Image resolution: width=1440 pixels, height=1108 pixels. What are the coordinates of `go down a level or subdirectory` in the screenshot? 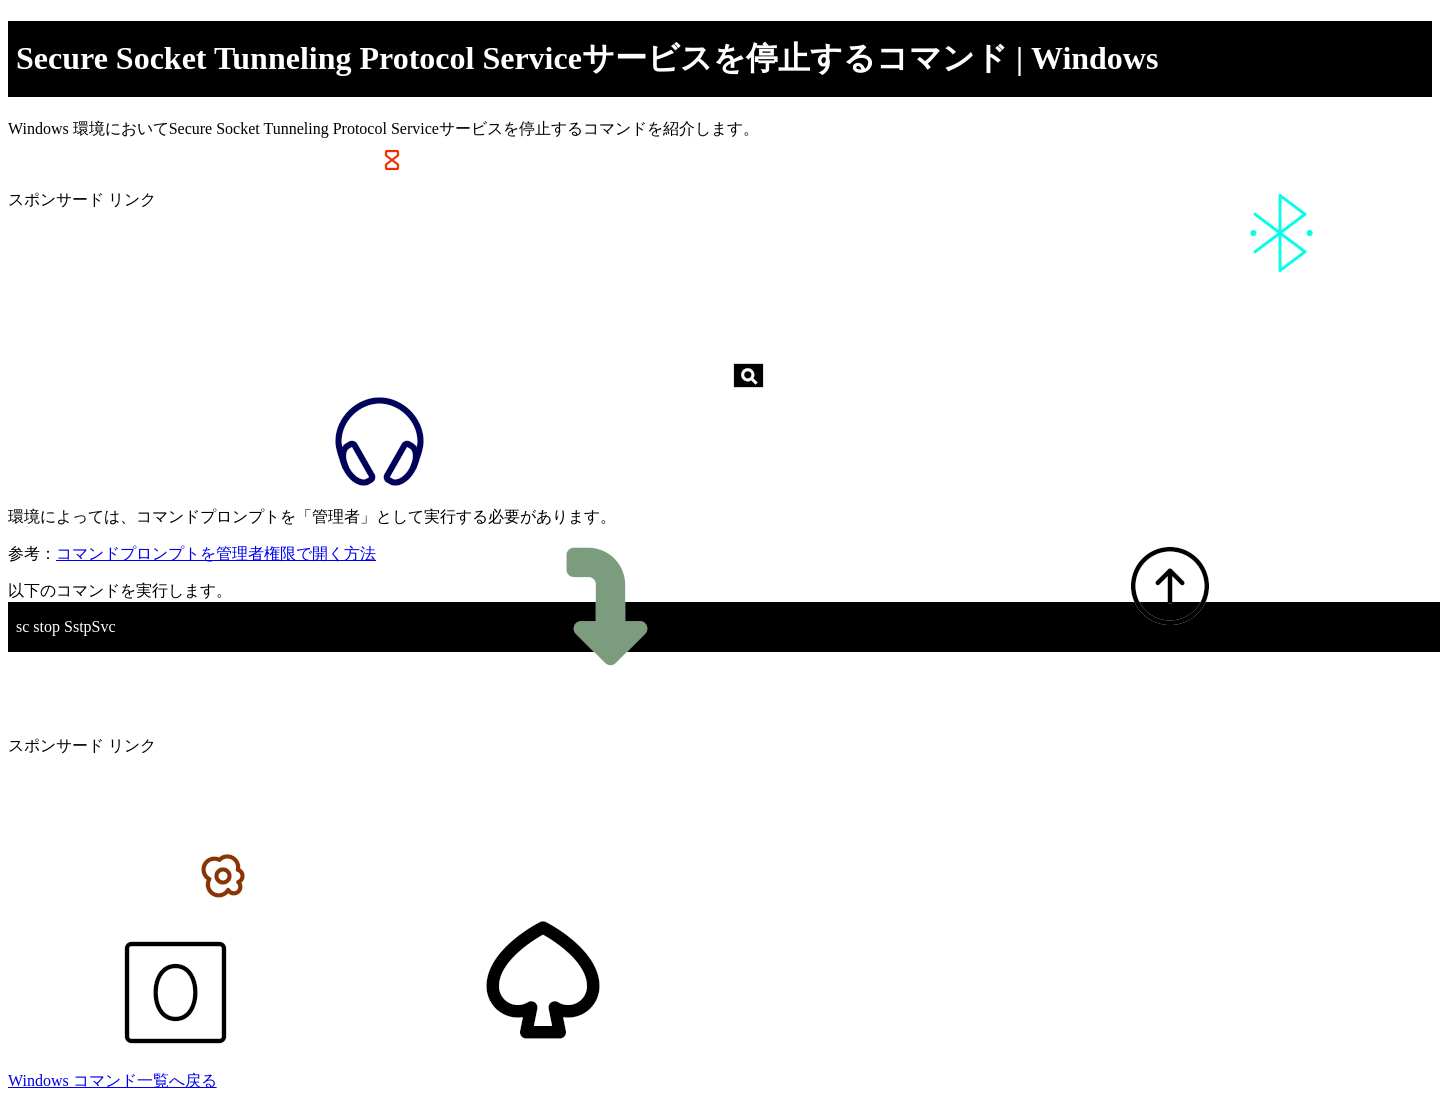 It's located at (610, 606).